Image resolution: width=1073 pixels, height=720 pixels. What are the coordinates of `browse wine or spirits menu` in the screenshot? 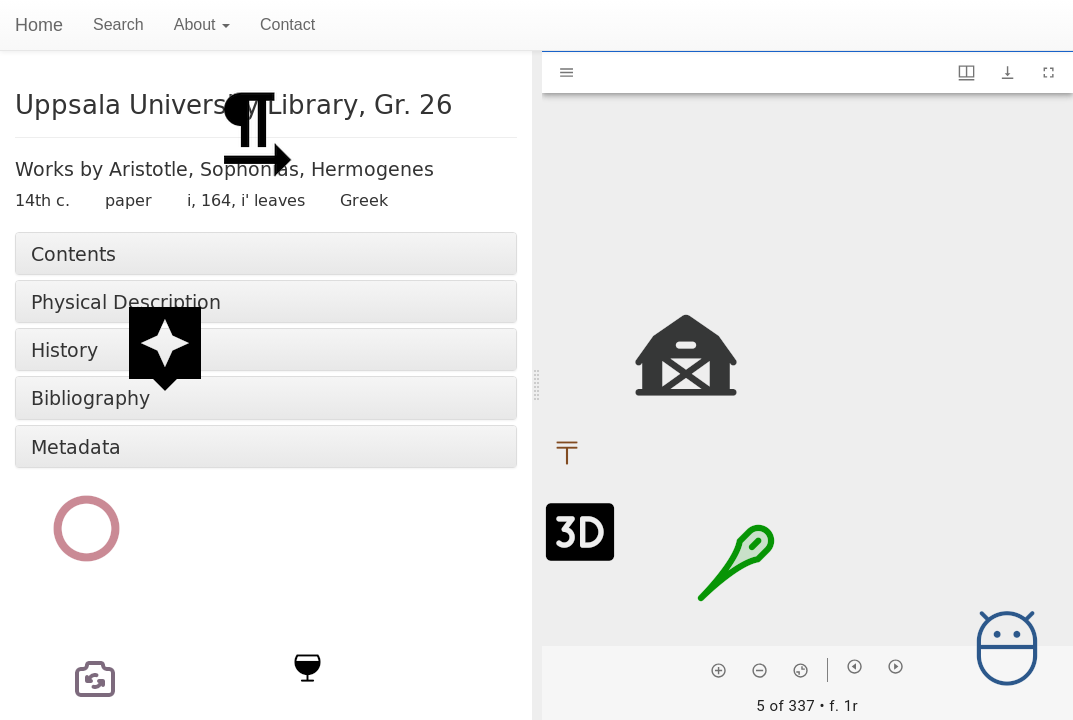 It's located at (307, 667).